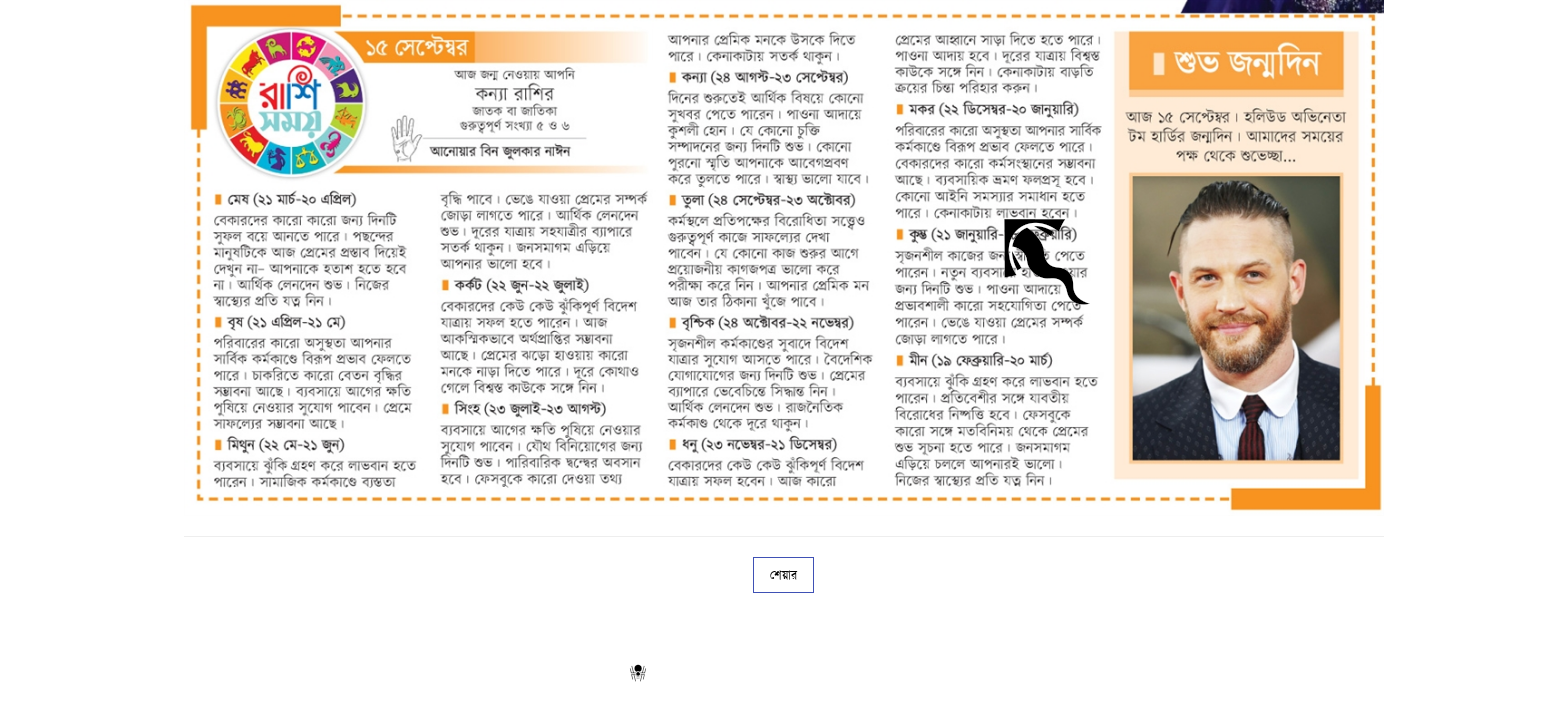 The image size is (1568, 720). What do you see at coordinates (1047, 261) in the screenshot?
I see `reptile or lizard-themed game element` at bounding box center [1047, 261].